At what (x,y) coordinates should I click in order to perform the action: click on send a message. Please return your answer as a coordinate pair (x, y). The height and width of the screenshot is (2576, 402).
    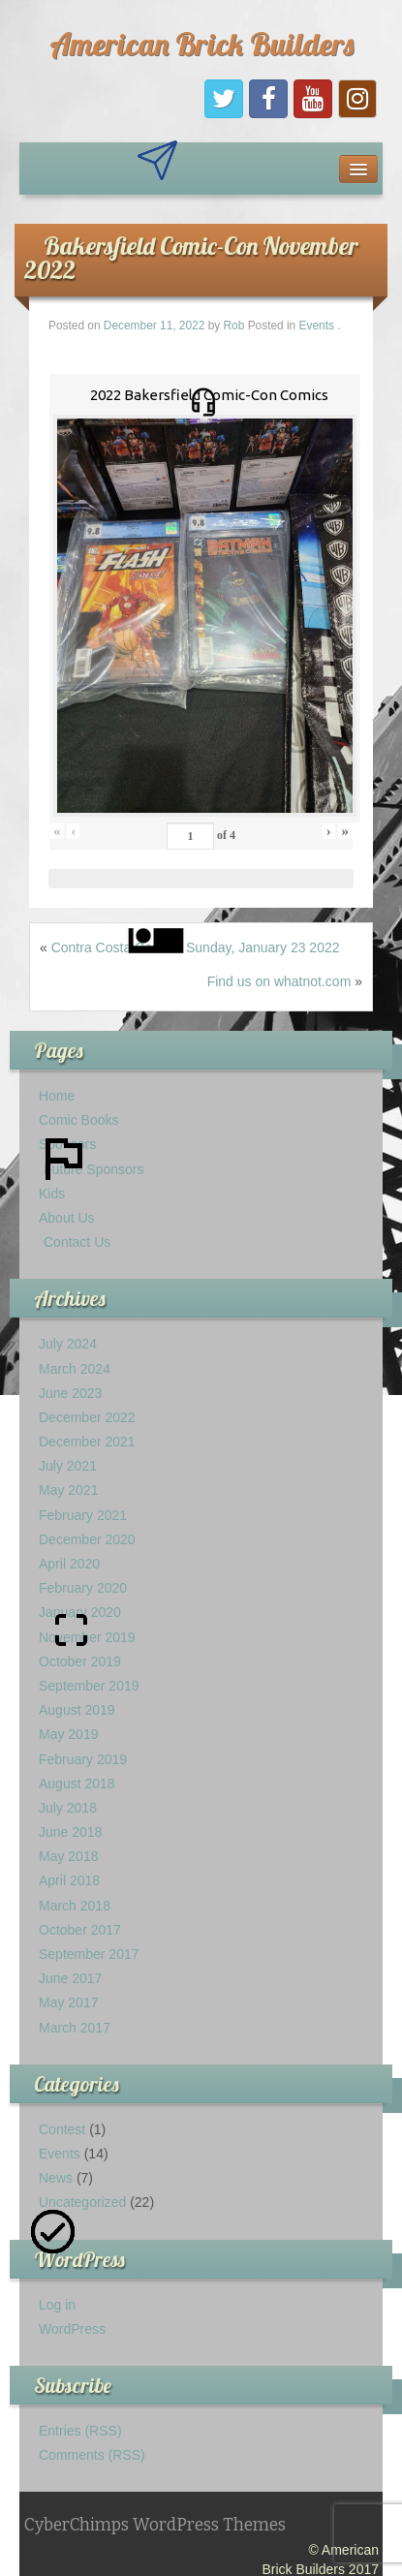
    Looking at the image, I should click on (157, 160).